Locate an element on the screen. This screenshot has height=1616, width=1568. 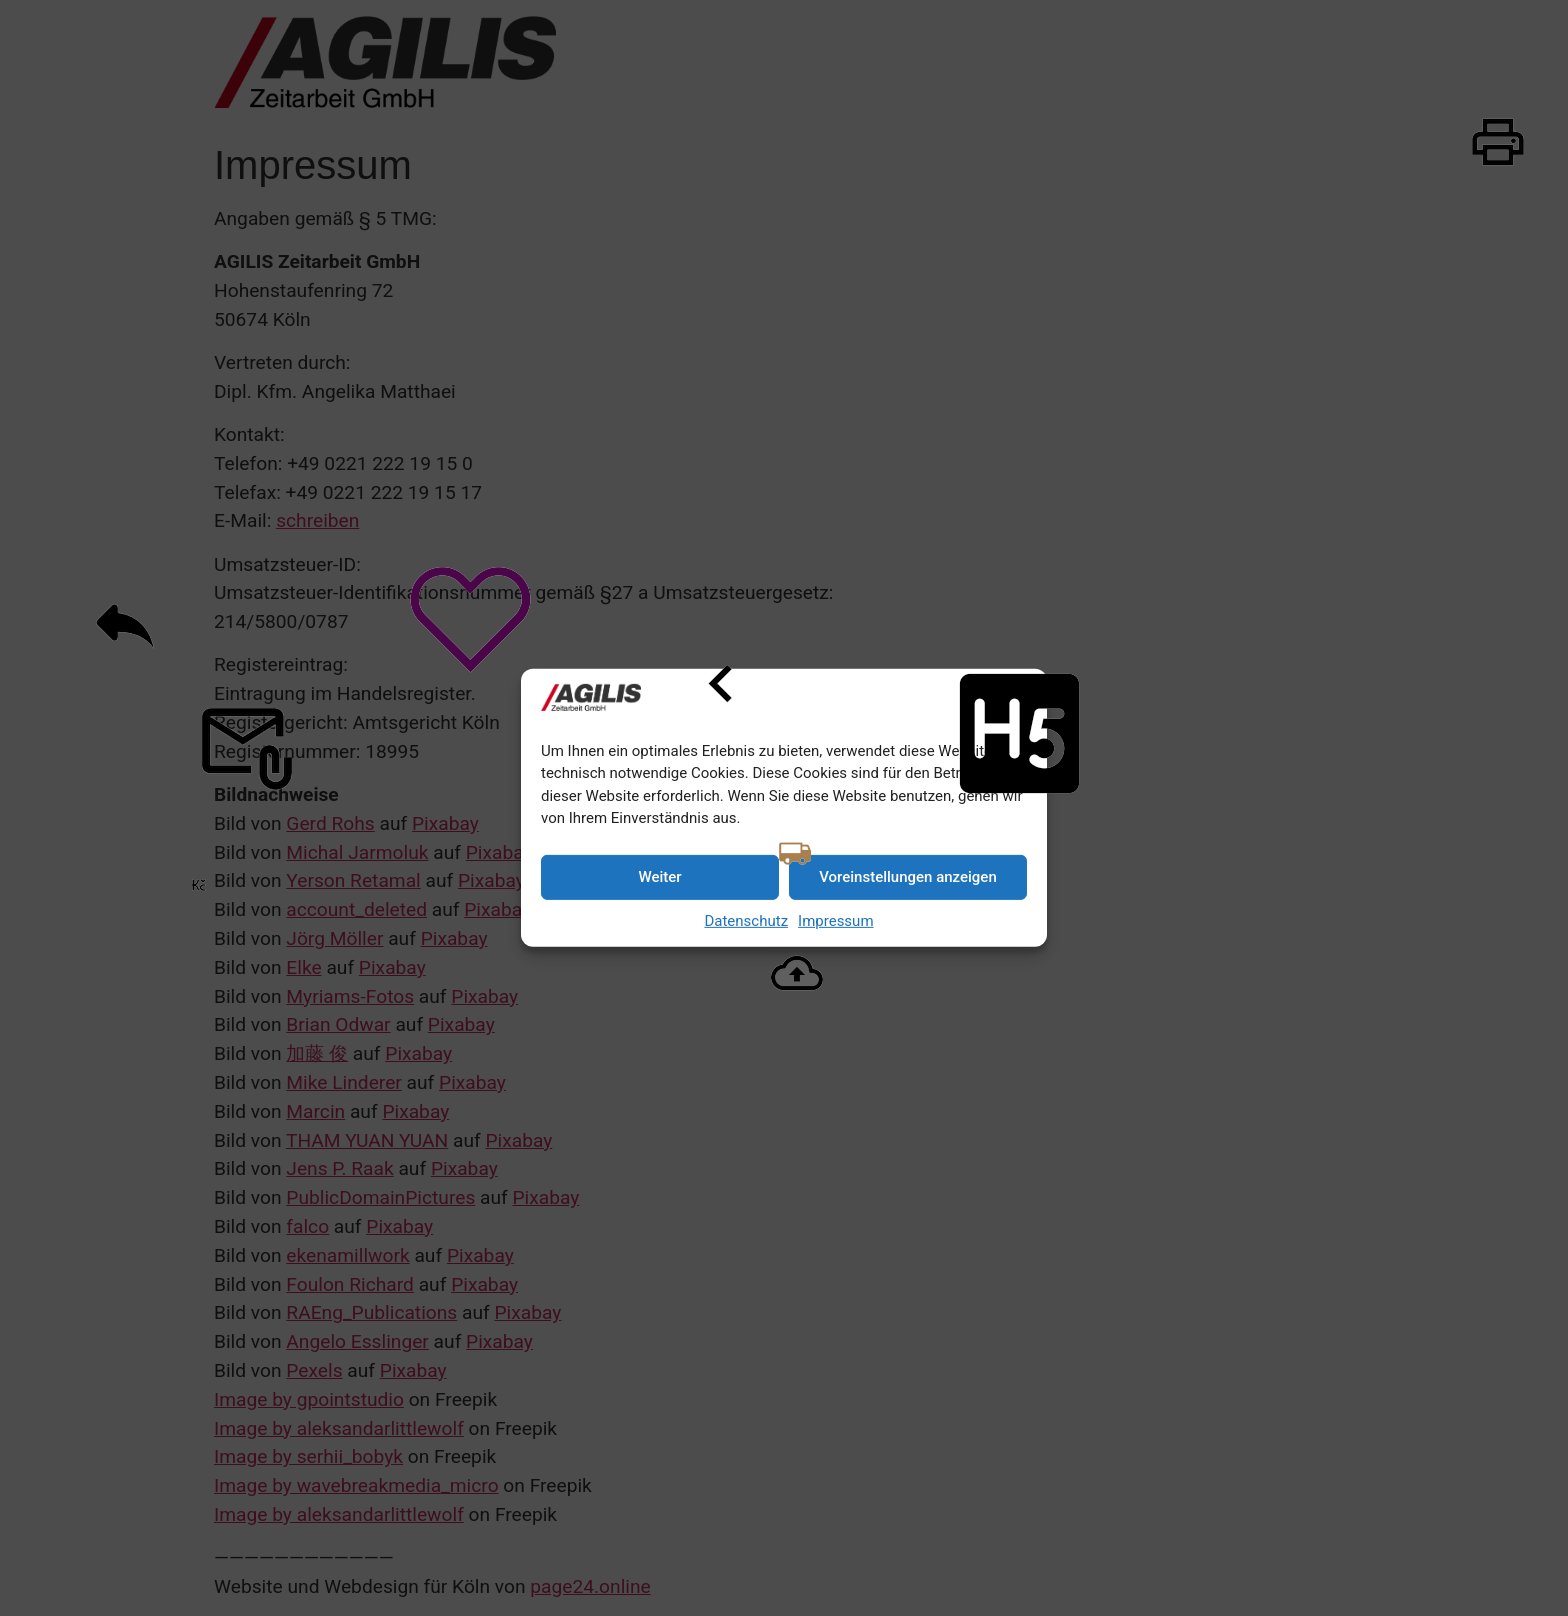
add to favorites is located at coordinates (470, 618).